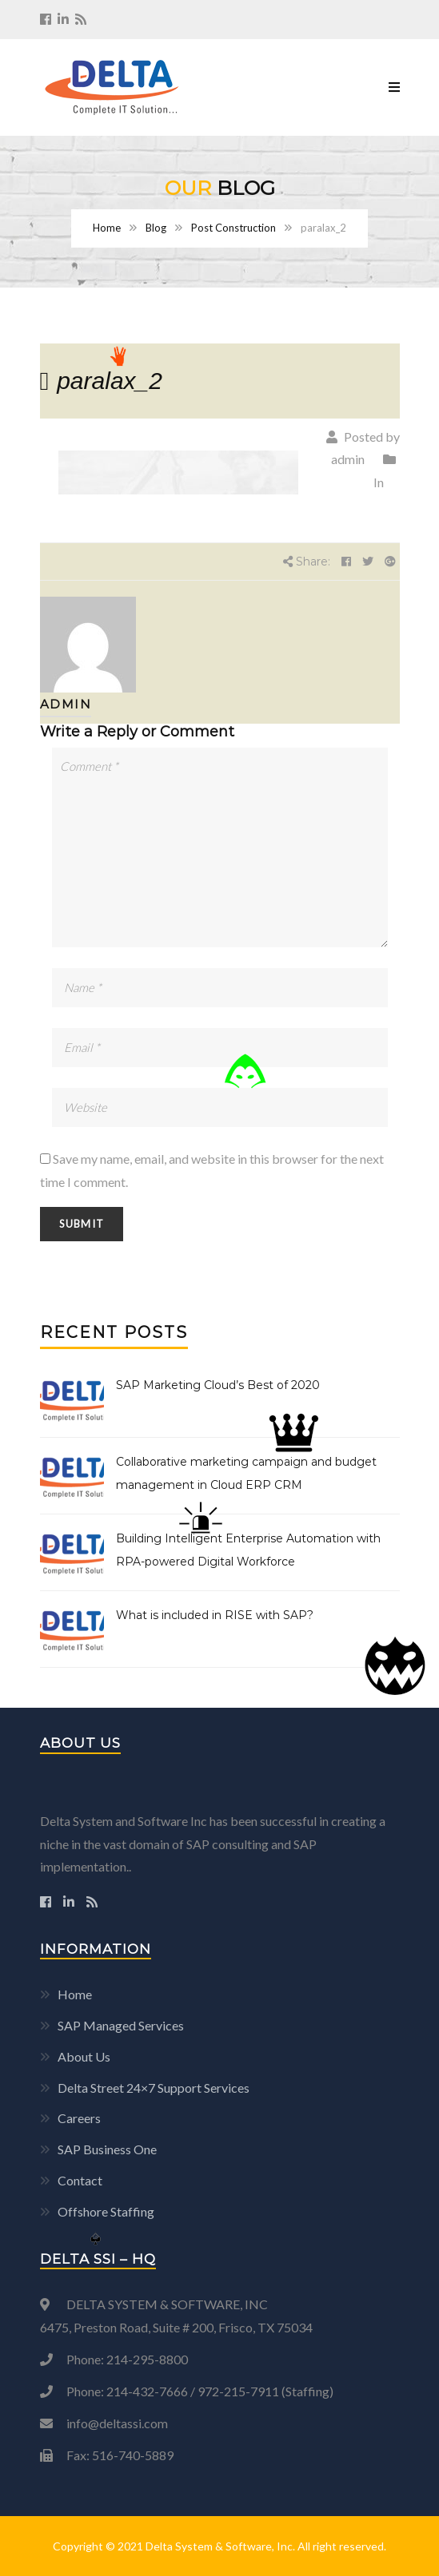  Describe the element at coordinates (245, 1073) in the screenshot. I see `select hooded character or rogue class` at that location.